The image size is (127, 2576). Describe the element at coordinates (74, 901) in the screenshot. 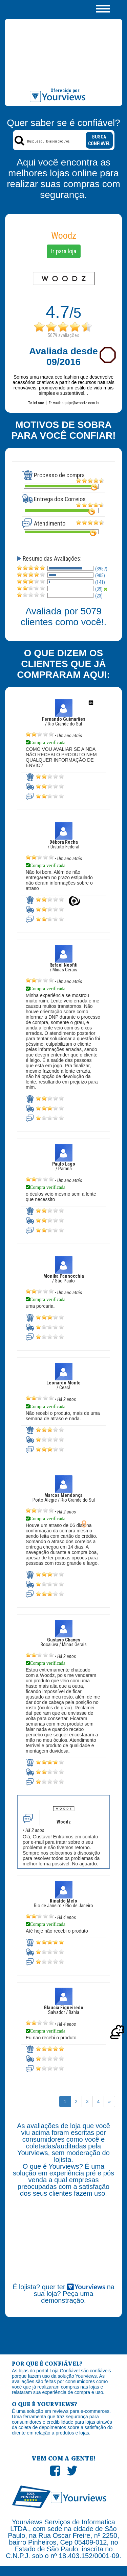

I see `medrt brand logo` at that location.